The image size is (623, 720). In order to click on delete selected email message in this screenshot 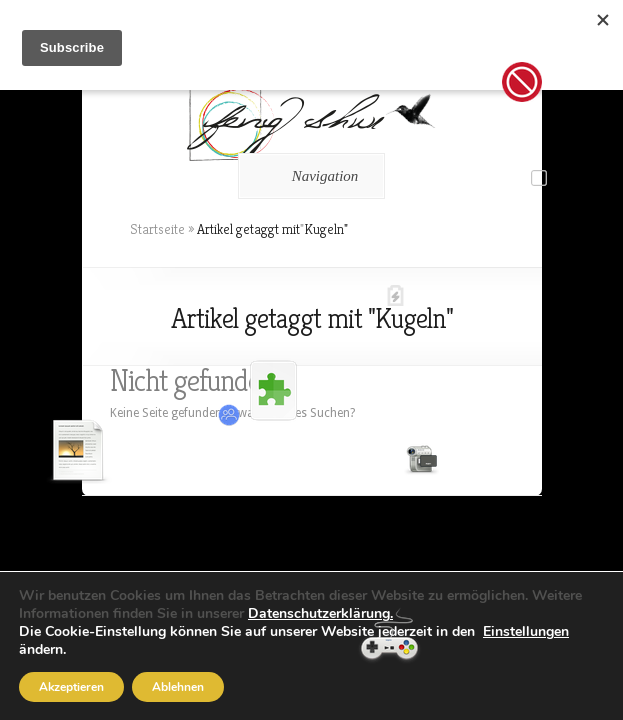, I will do `click(522, 82)`.